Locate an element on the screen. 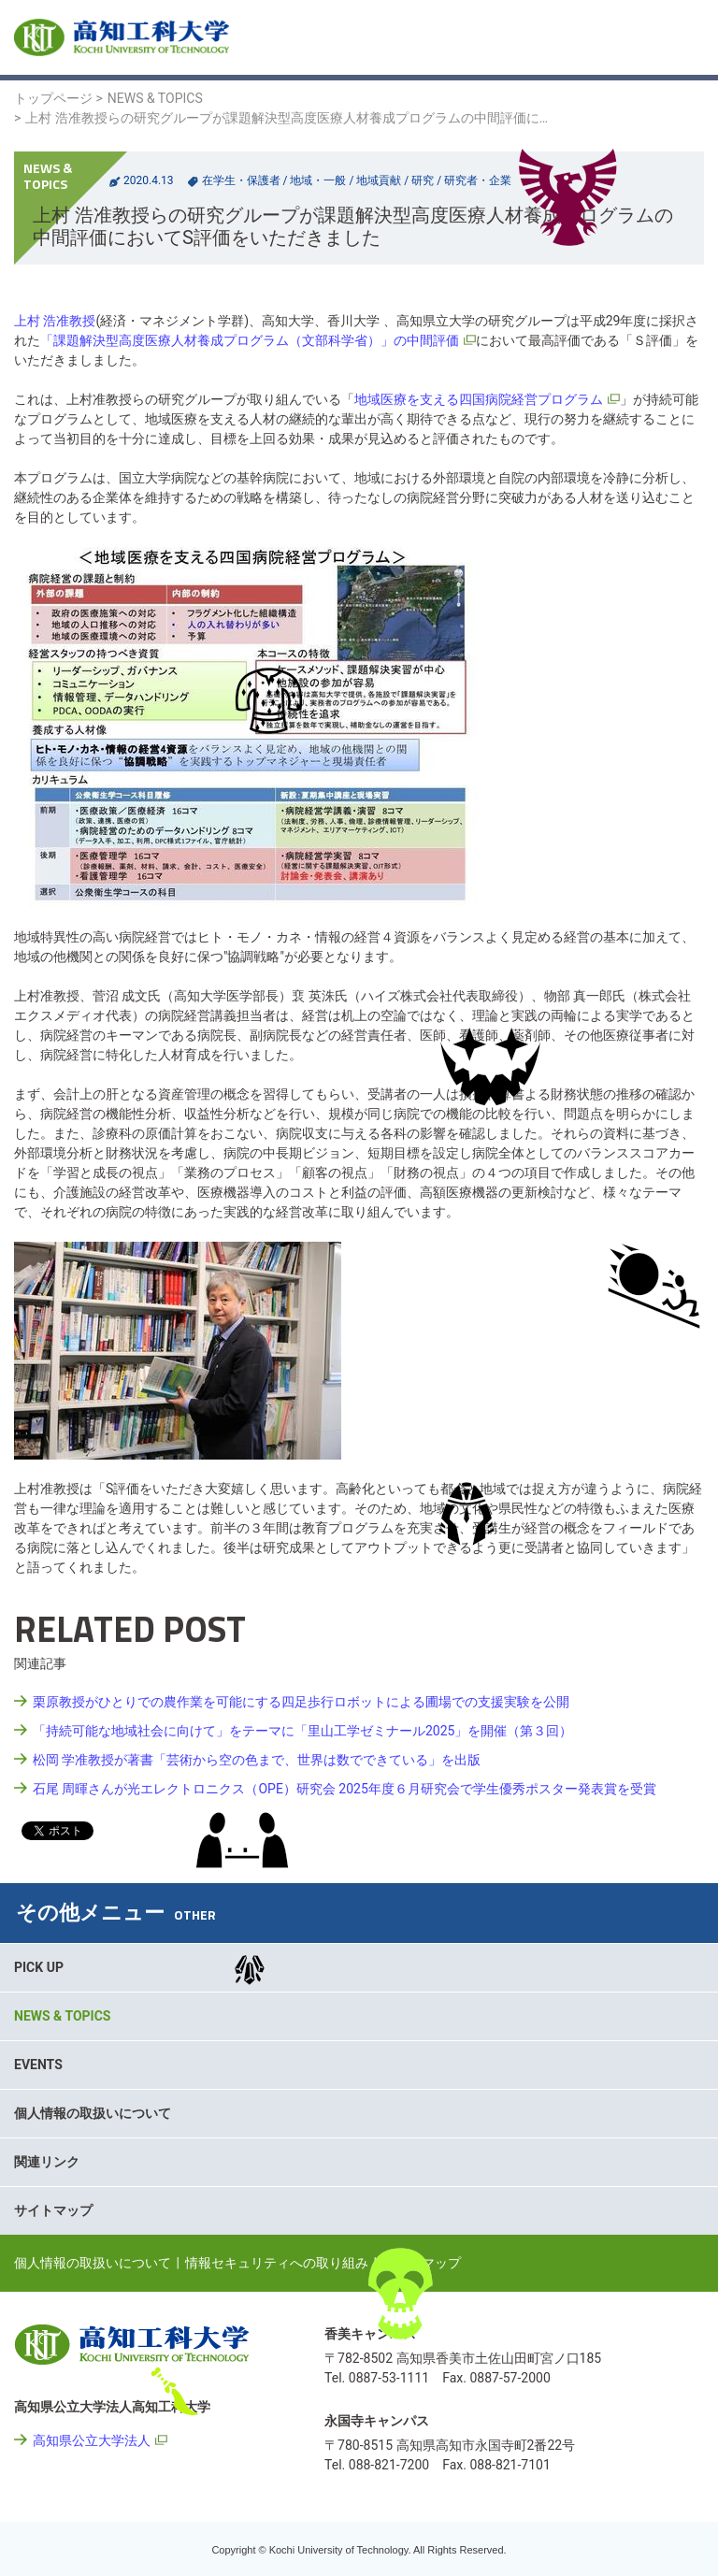 This screenshot has height=2576, width=718. represents a guild, clan, or faction emblem is located at coordinates (567, 195).